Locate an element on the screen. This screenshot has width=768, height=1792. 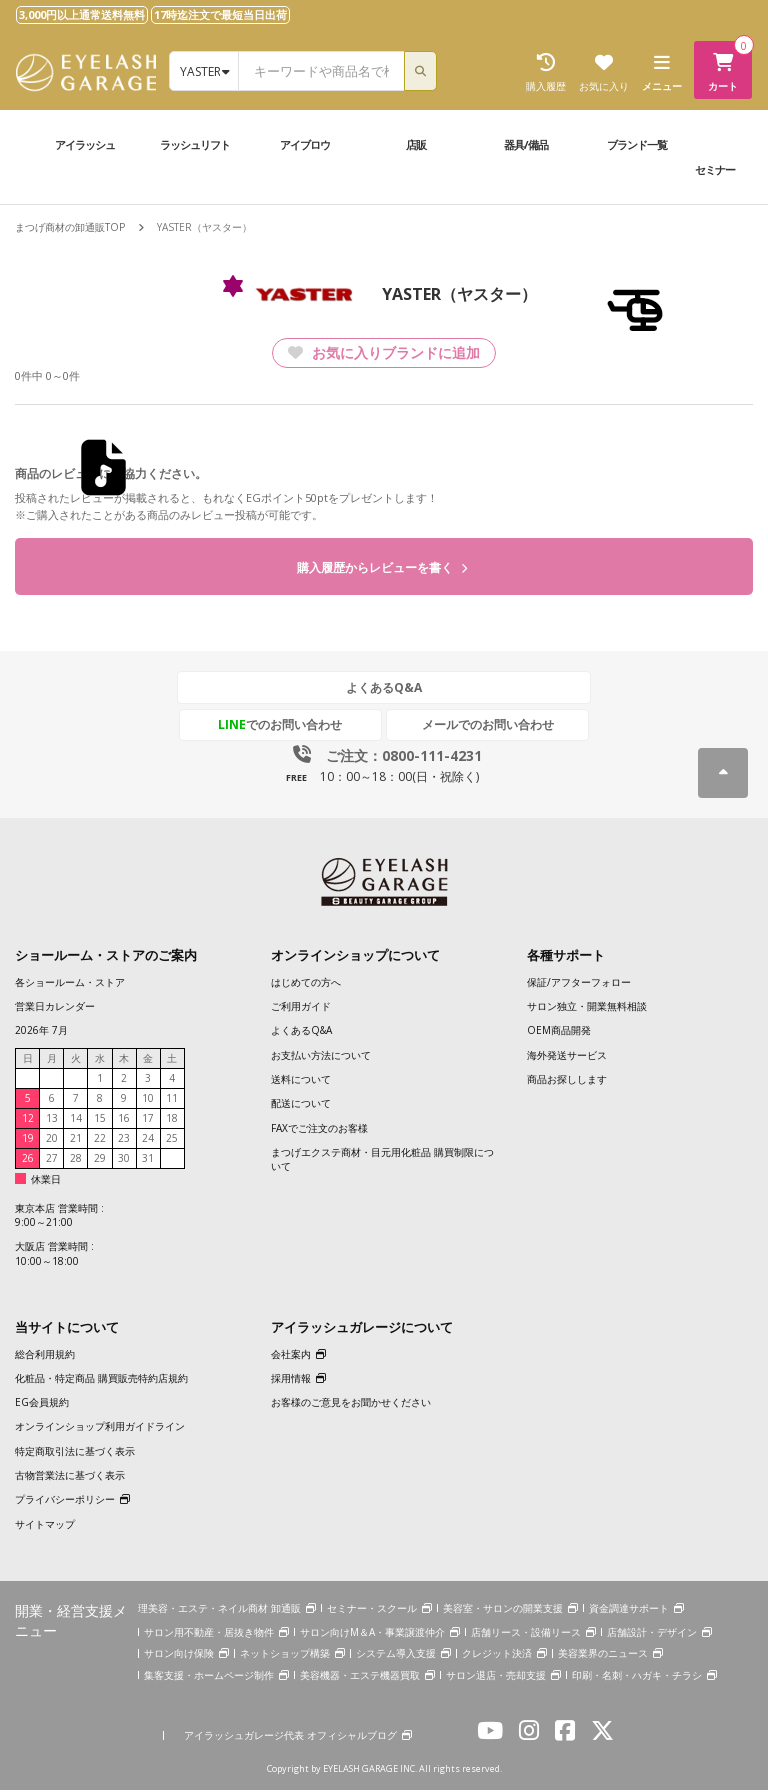
access helicopter or aerial transport options is located at coordinates (635, 309).